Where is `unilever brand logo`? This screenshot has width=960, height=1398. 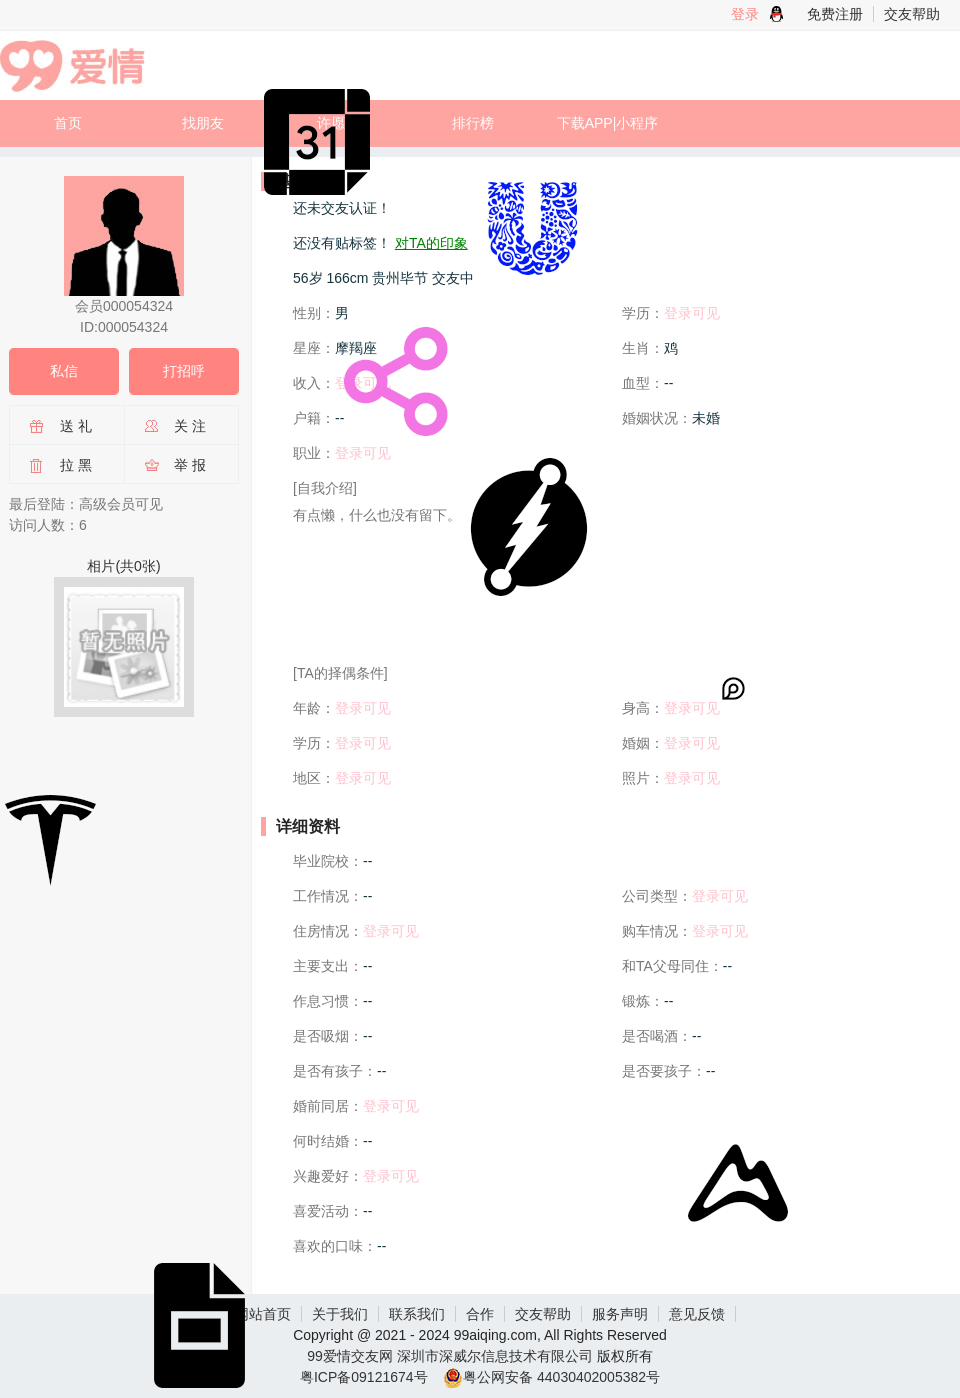 unilever brand logo is located at coordinates (532, 228).